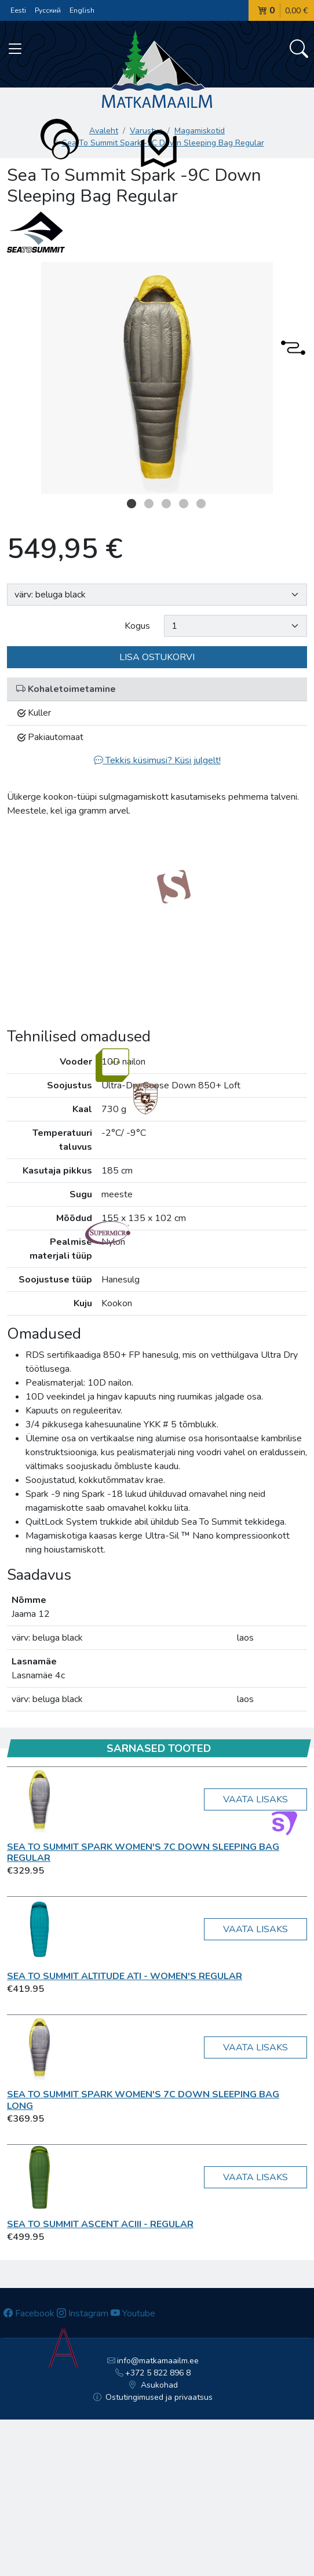 The width and height of the screenshot is (314, 2576). I want to click on relay app logo, so click(293, 348).